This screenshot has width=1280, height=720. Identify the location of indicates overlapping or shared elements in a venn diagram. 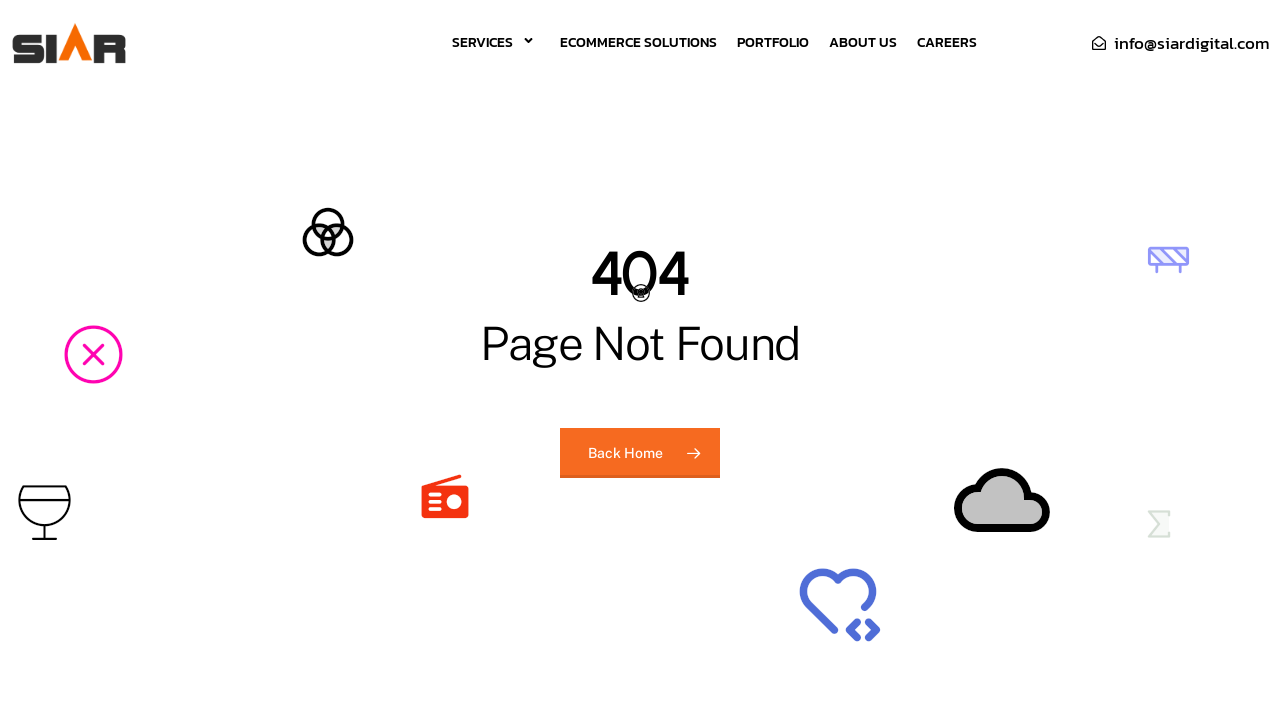
(328, 233).